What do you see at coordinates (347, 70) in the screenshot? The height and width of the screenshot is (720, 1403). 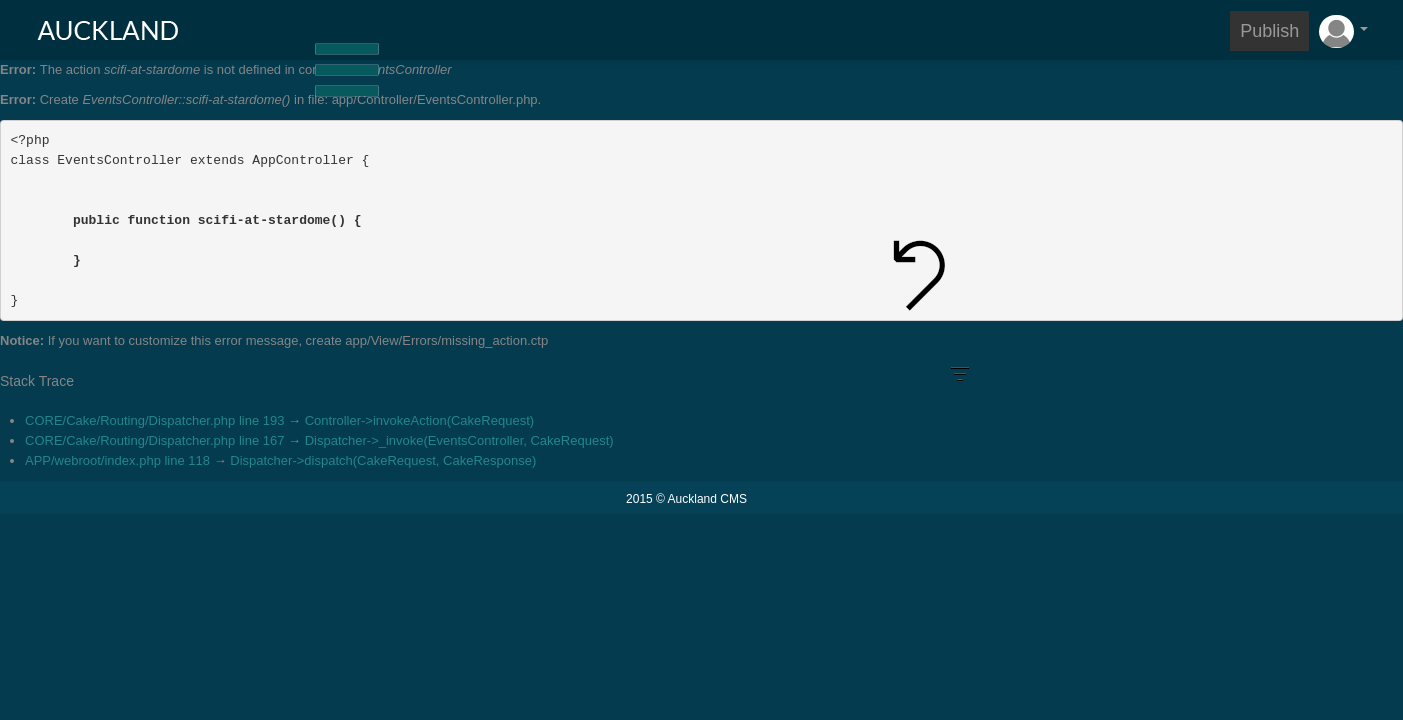 I see `open navigation menu` at bounding box center [347, 70].